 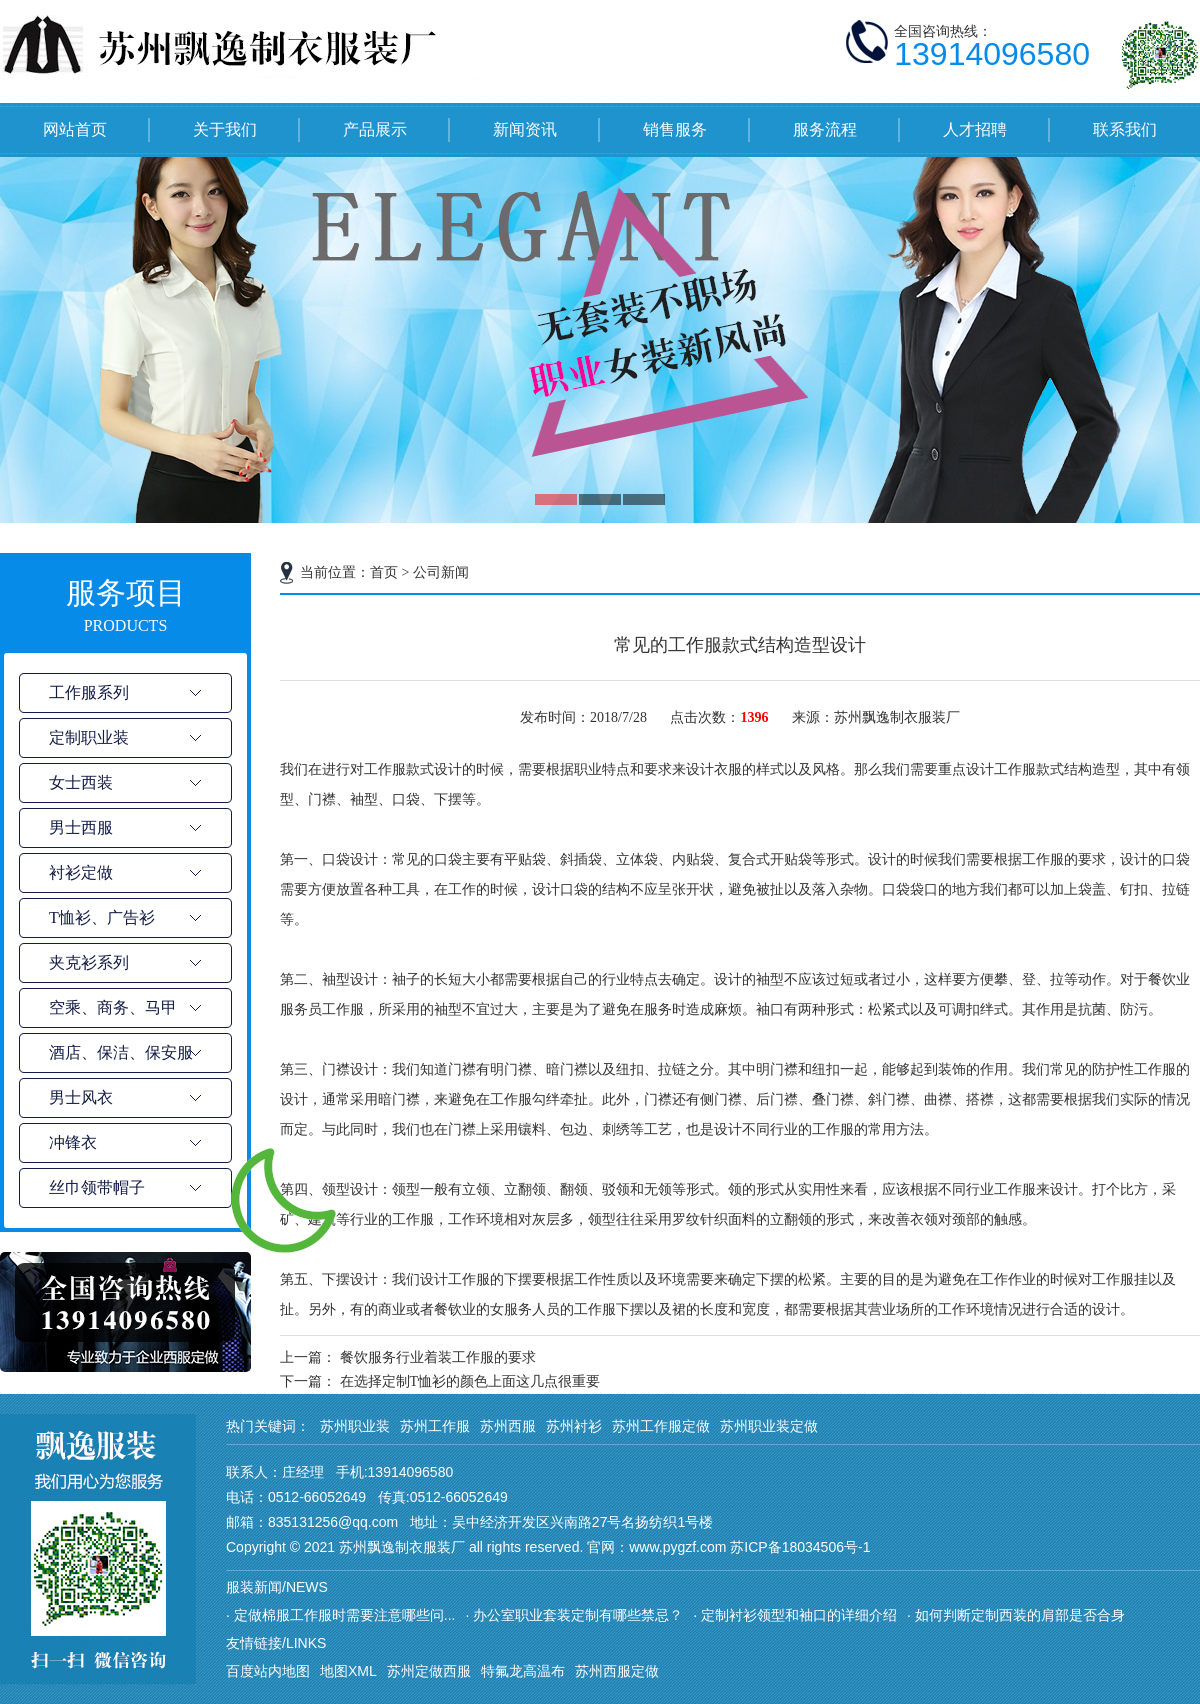 What do you see at coordinates (280, 1203) in the screenshot?
I see `toggle dark mode or night theme` at bounding box center [280, 1203].